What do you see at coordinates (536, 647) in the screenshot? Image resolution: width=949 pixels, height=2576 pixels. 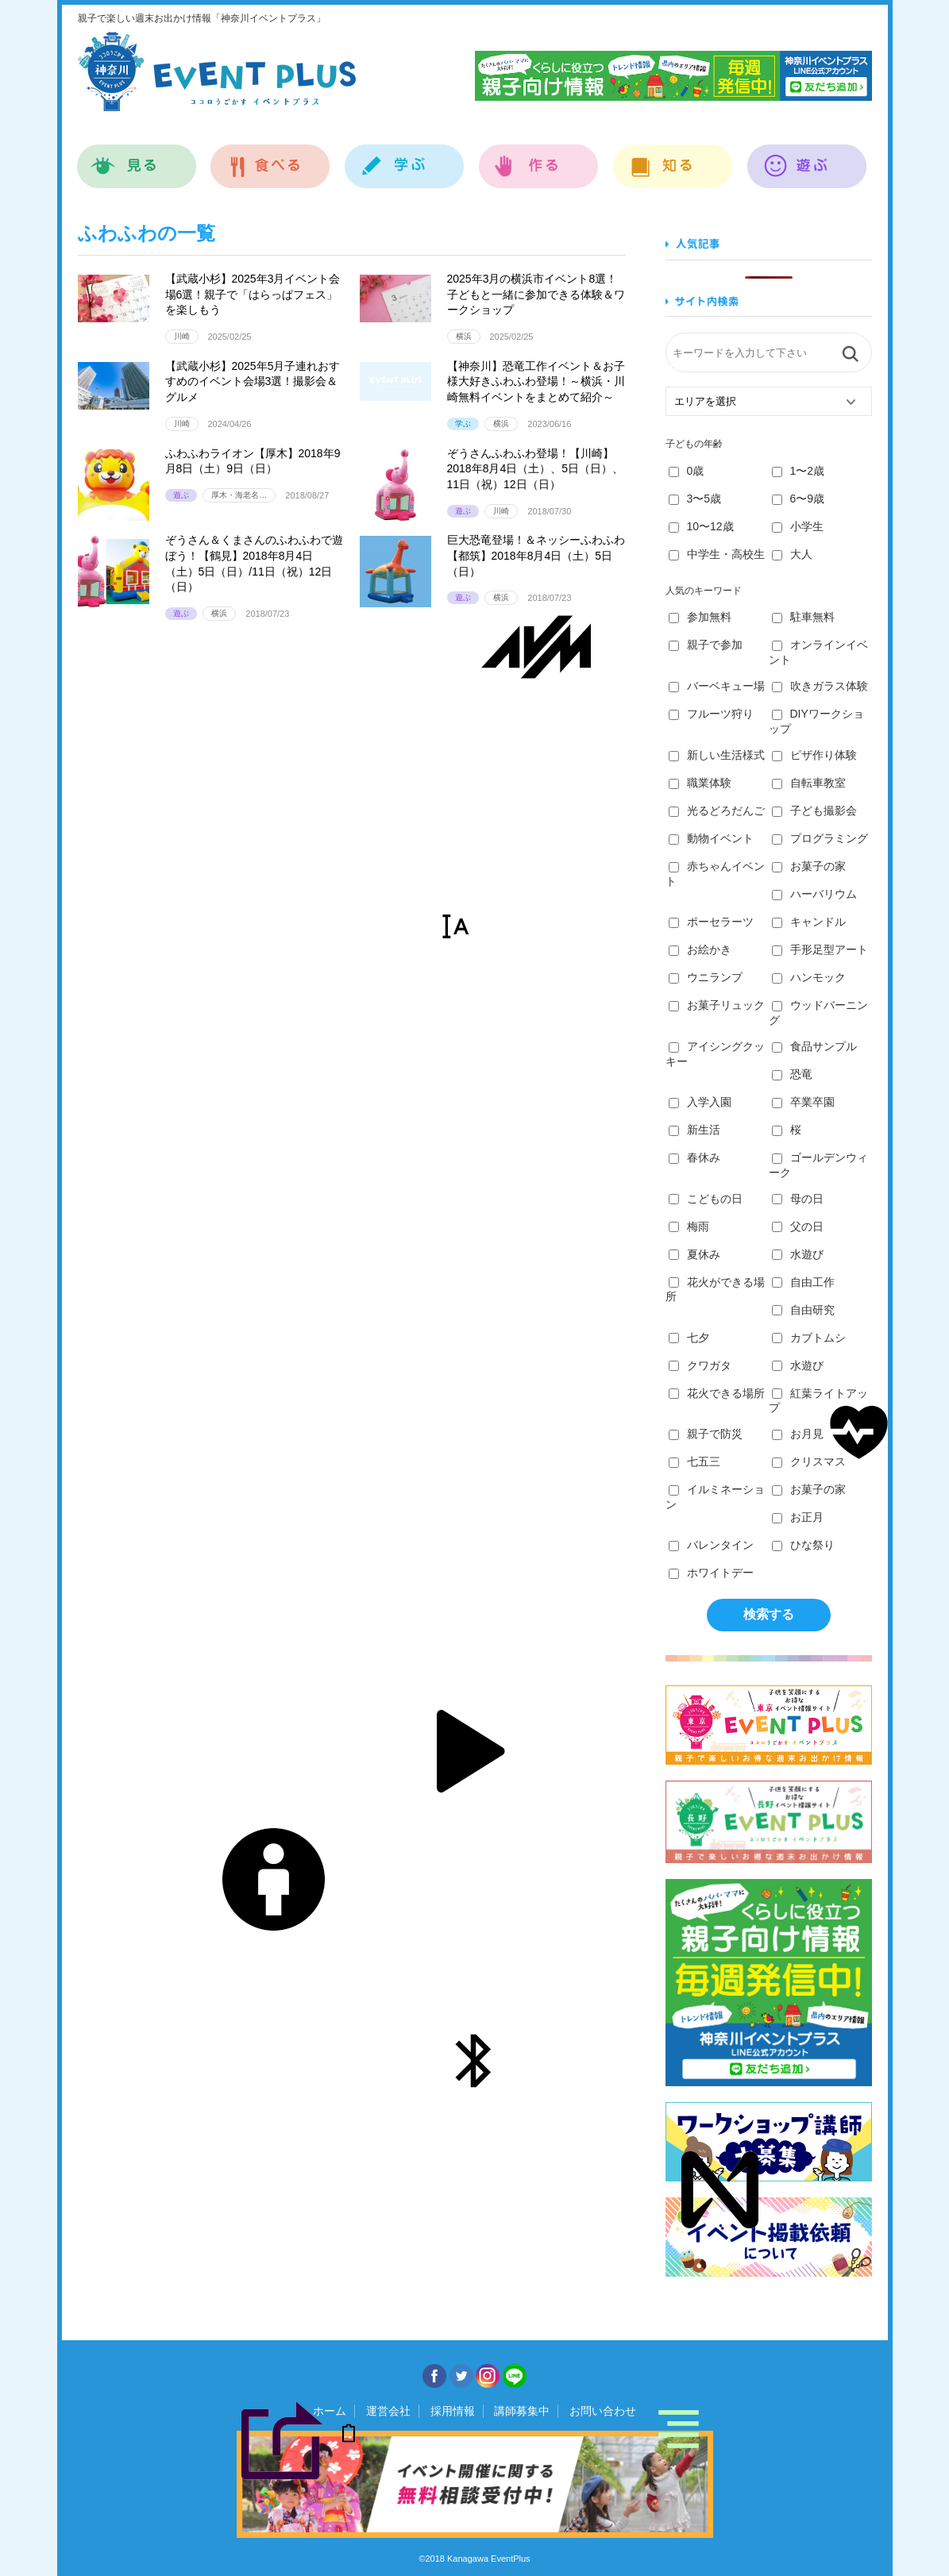 I see `AVM company logo` at bounding box center [536, 647].